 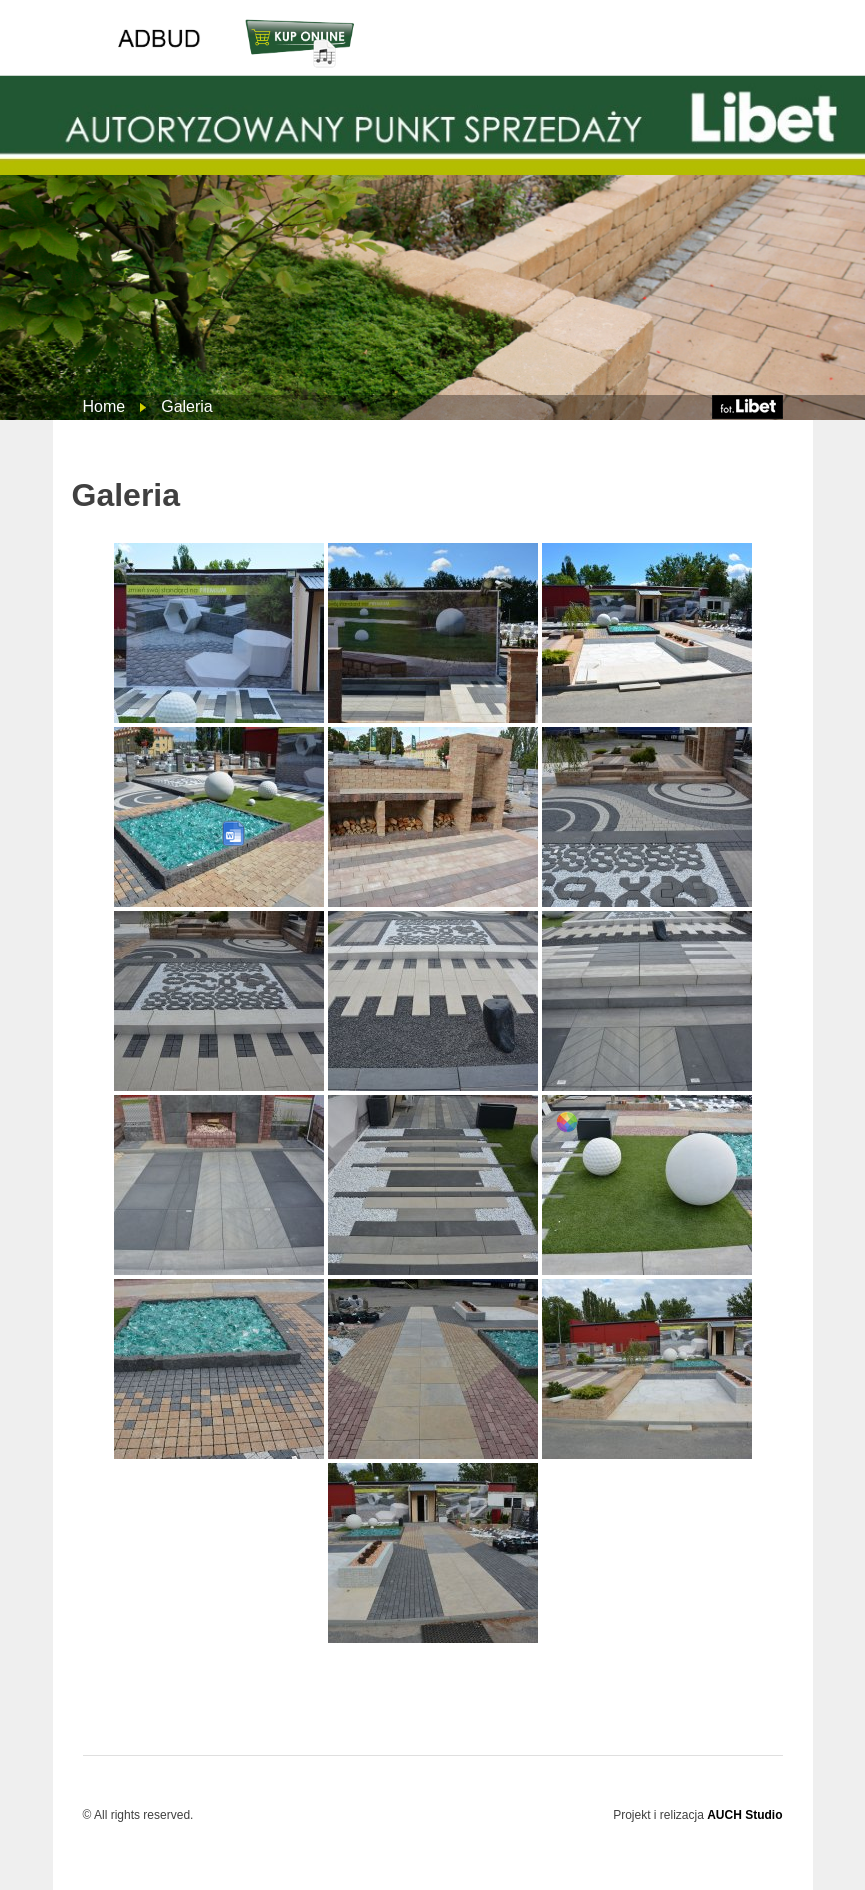 What do you see at coordinates (567, 1122) in the screenshot?
I see `open color settings panel` at bounding box center [567, 1122].